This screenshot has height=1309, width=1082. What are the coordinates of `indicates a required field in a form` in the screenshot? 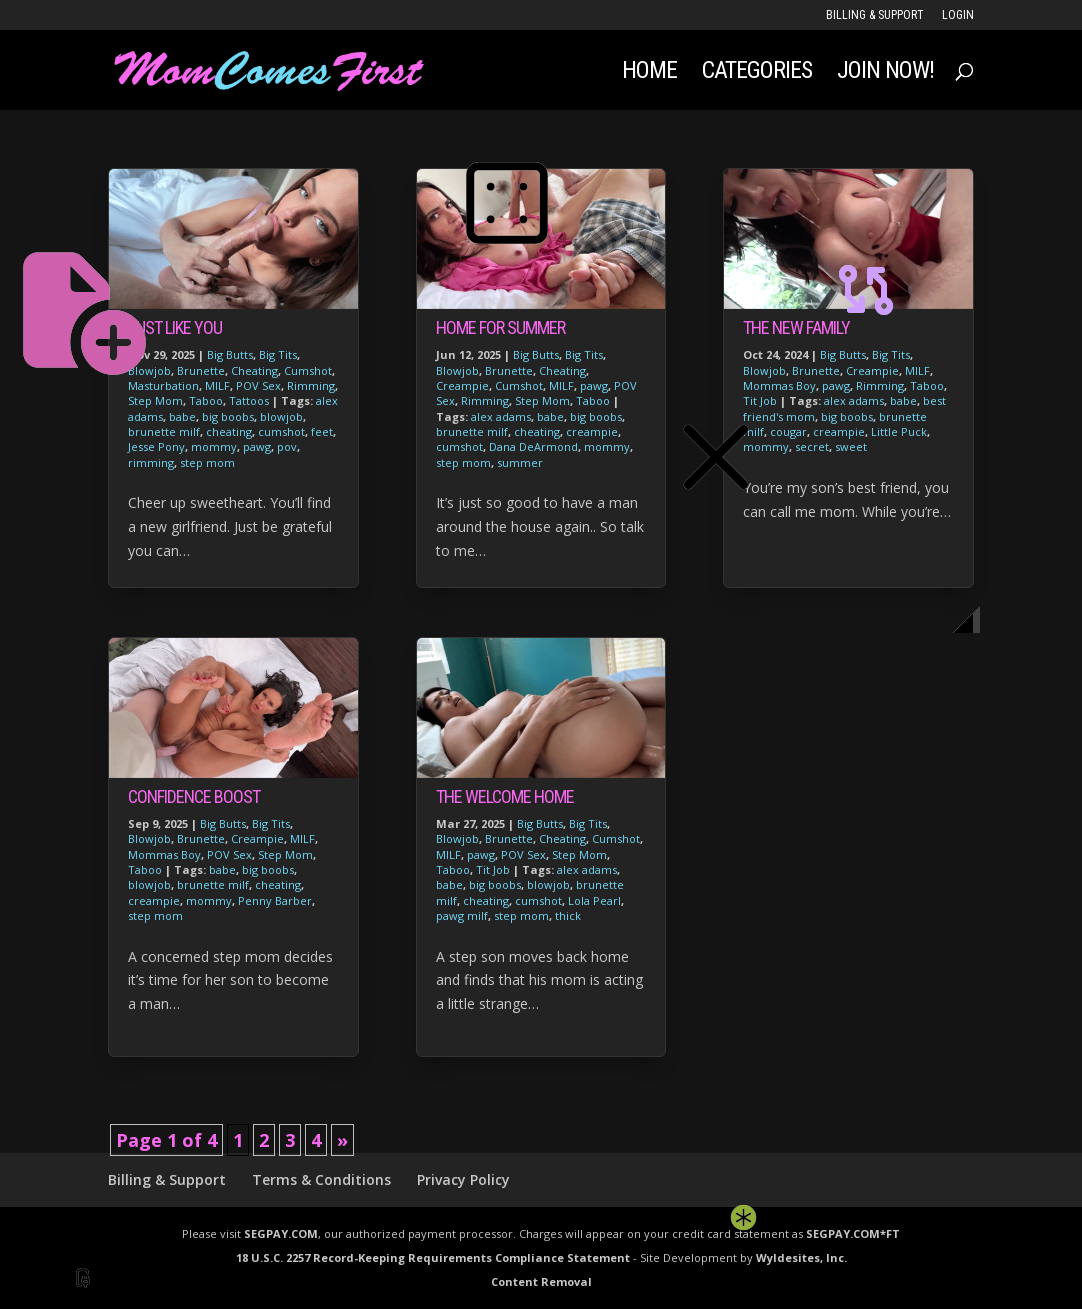 It's located at (743, 1217).